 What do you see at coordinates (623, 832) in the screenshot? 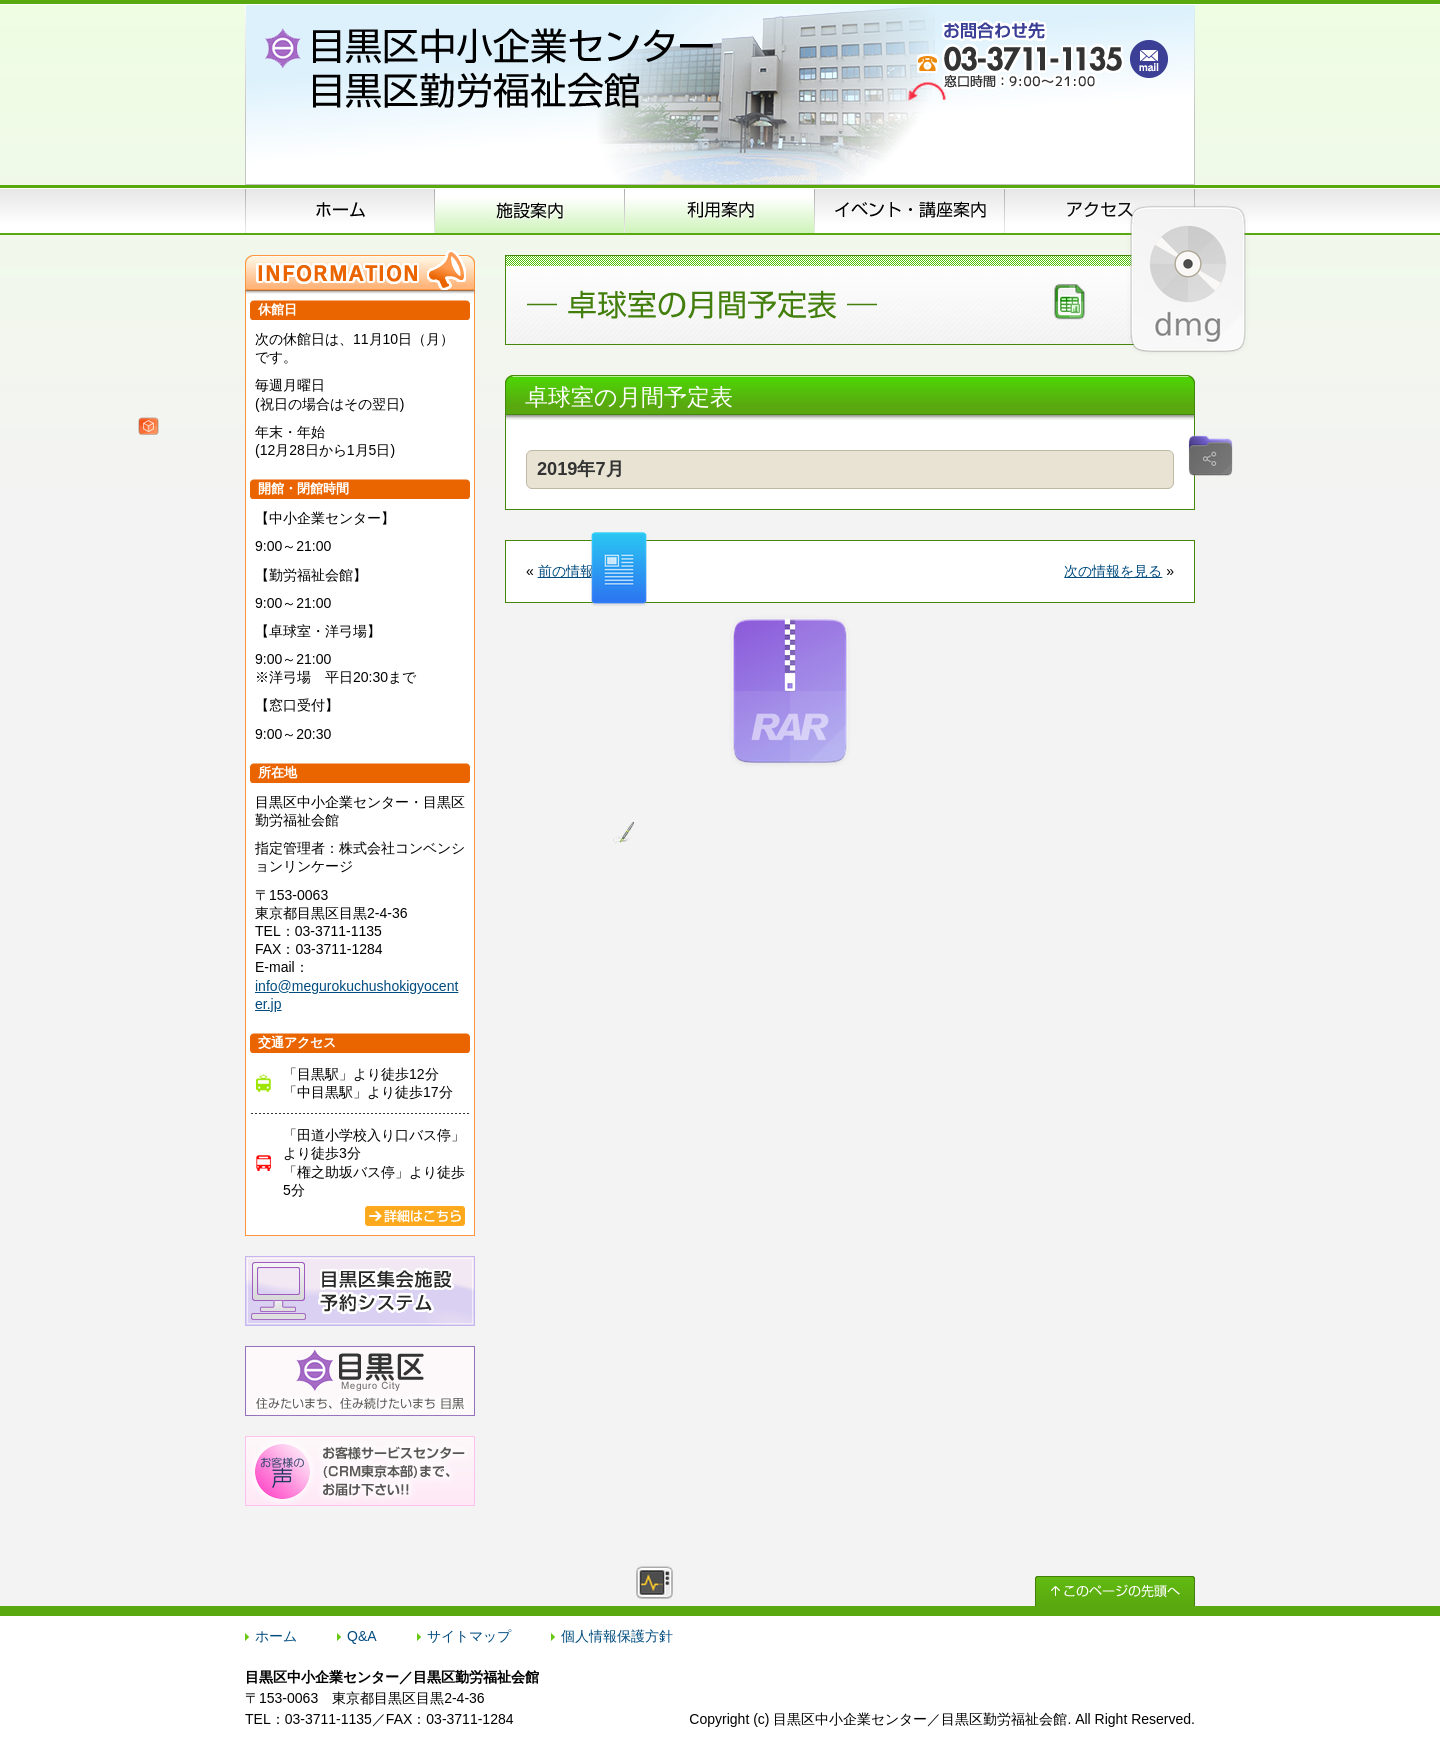
I see `switch text direction to right-to-left` at bounding box center [623, 832].